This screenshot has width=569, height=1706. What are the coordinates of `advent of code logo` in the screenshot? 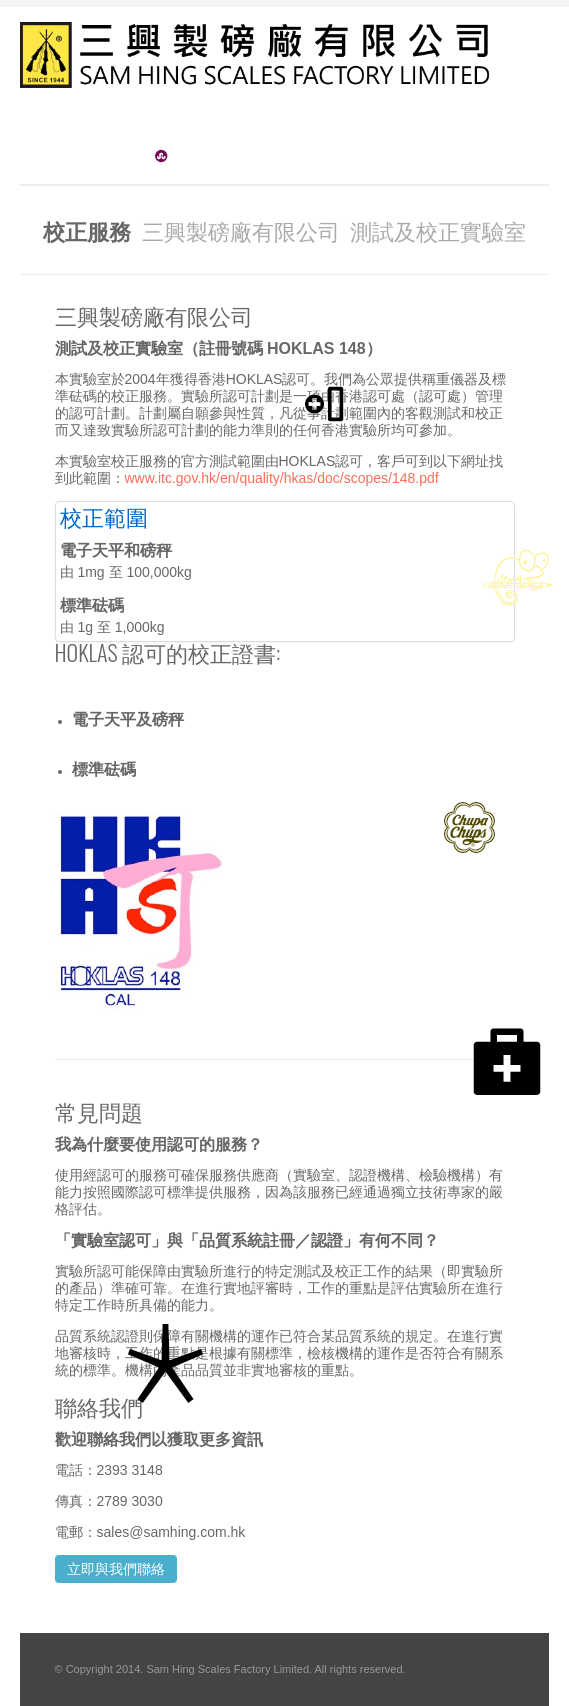 It's located at (165, 1363).